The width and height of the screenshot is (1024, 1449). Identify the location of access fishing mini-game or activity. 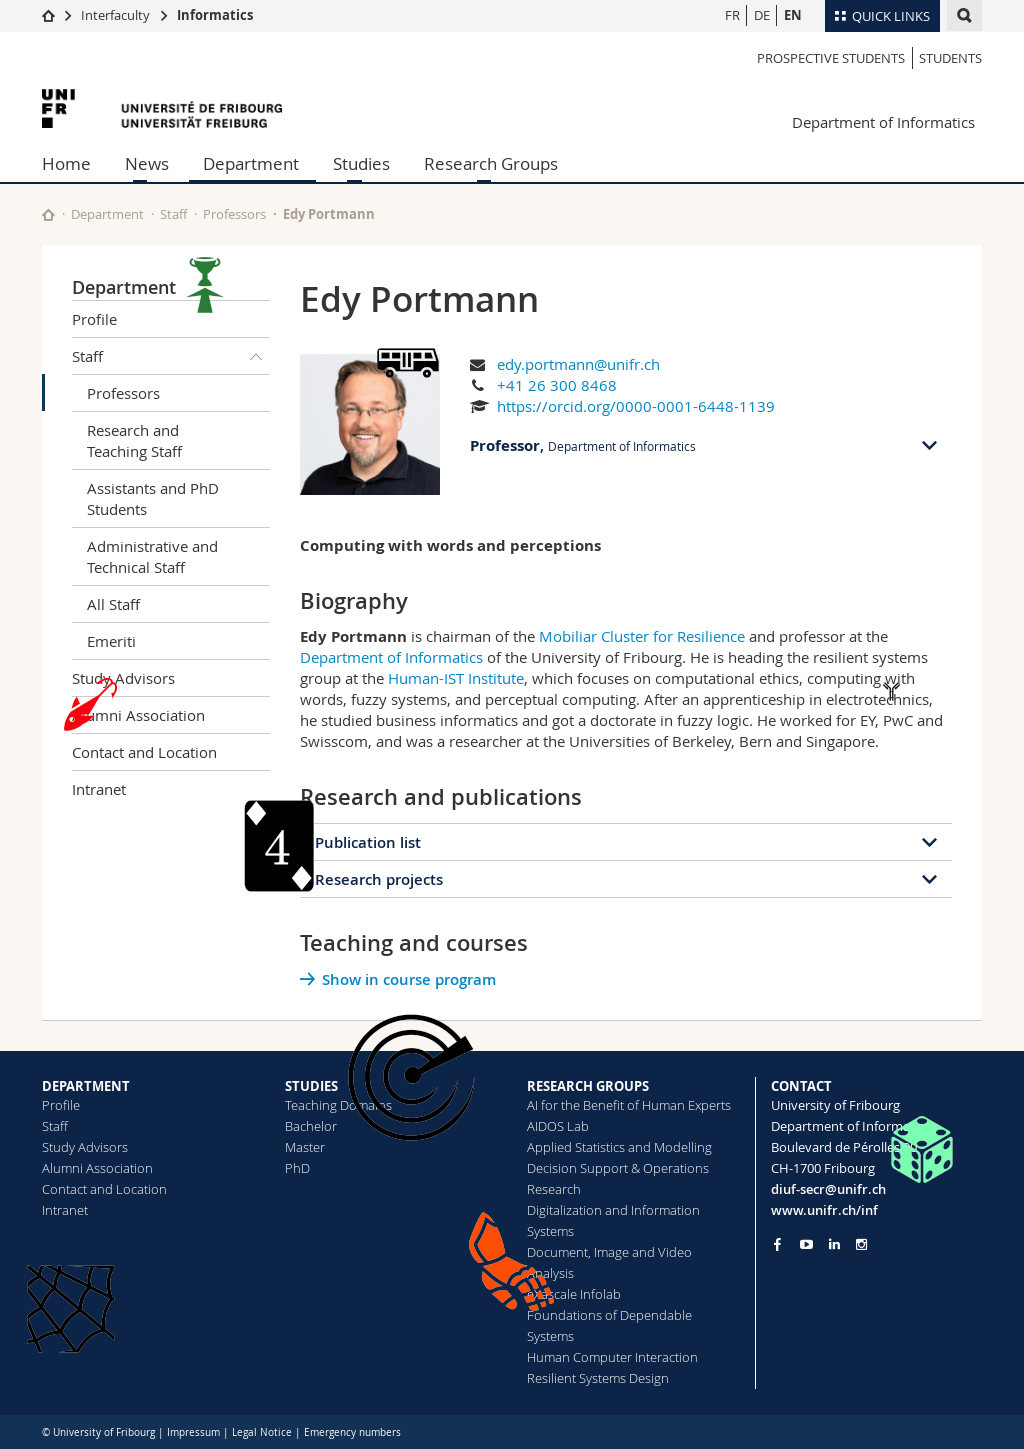
(91, 704).